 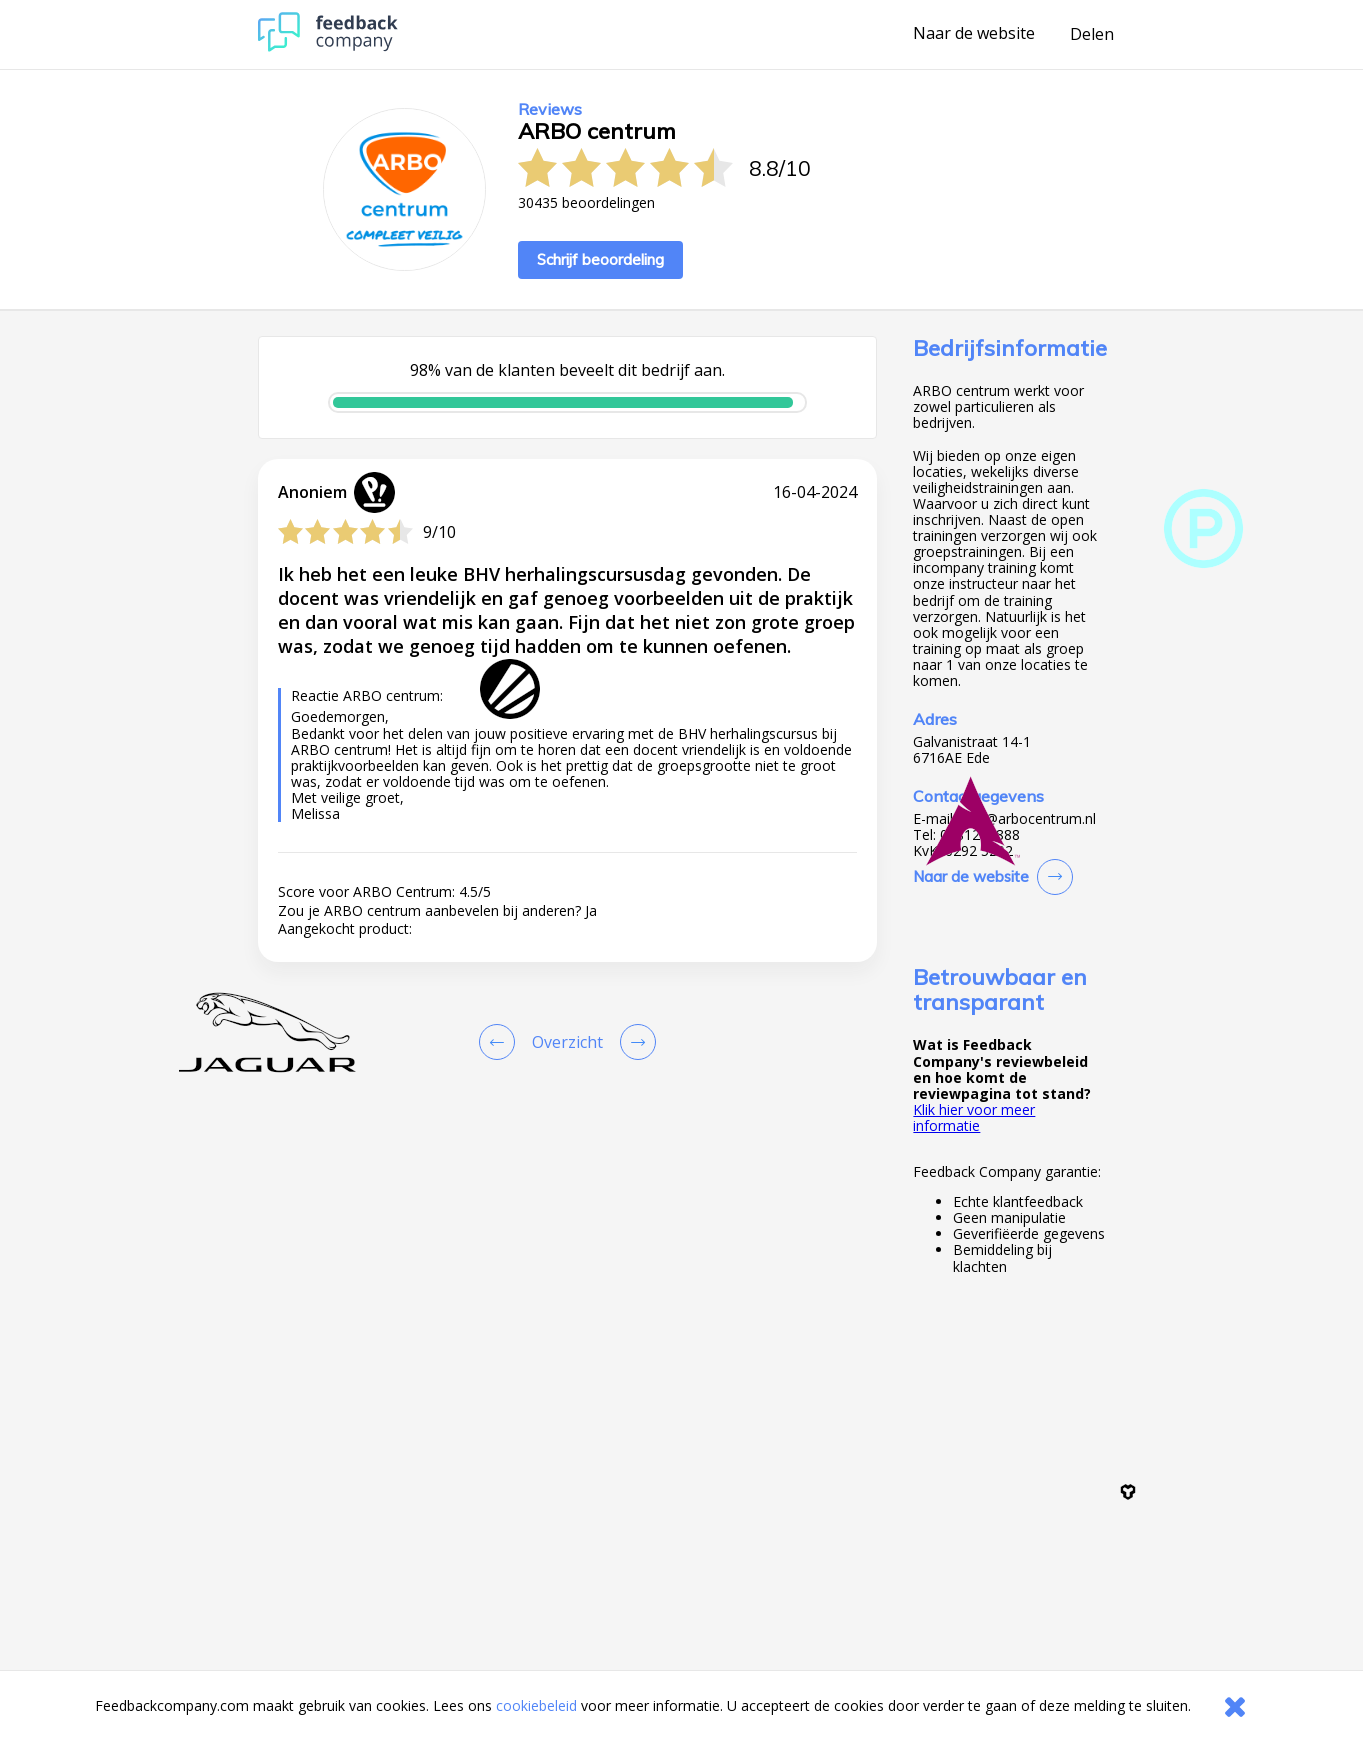 What do you see at coordinates (267, 1032) in the screenshot?
I see `jaguar brand logo` at bounding box center [267, 1032].